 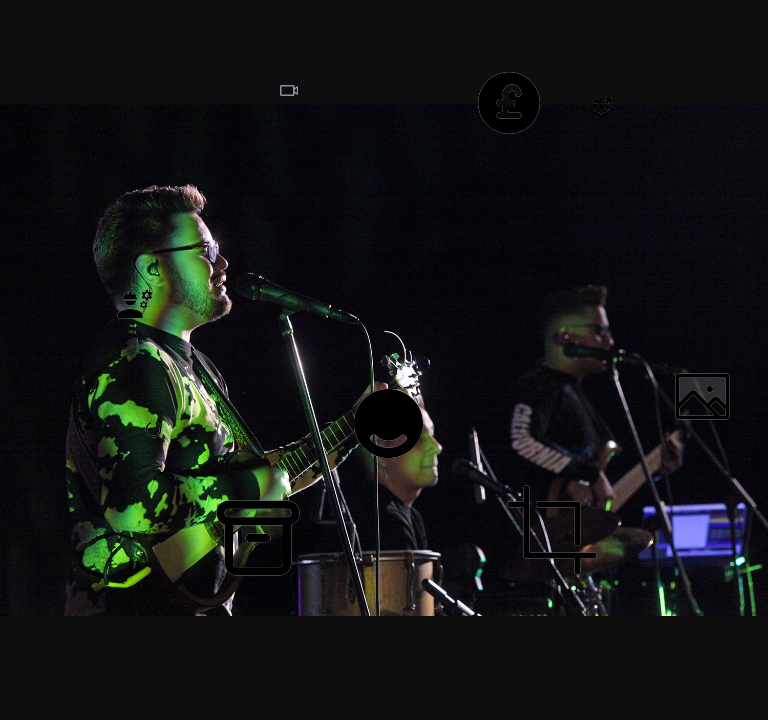 What do you see at coordinates (509, 103) in the screenshot?
I see `view balance in British pounds` at bounding box center [509, 103].